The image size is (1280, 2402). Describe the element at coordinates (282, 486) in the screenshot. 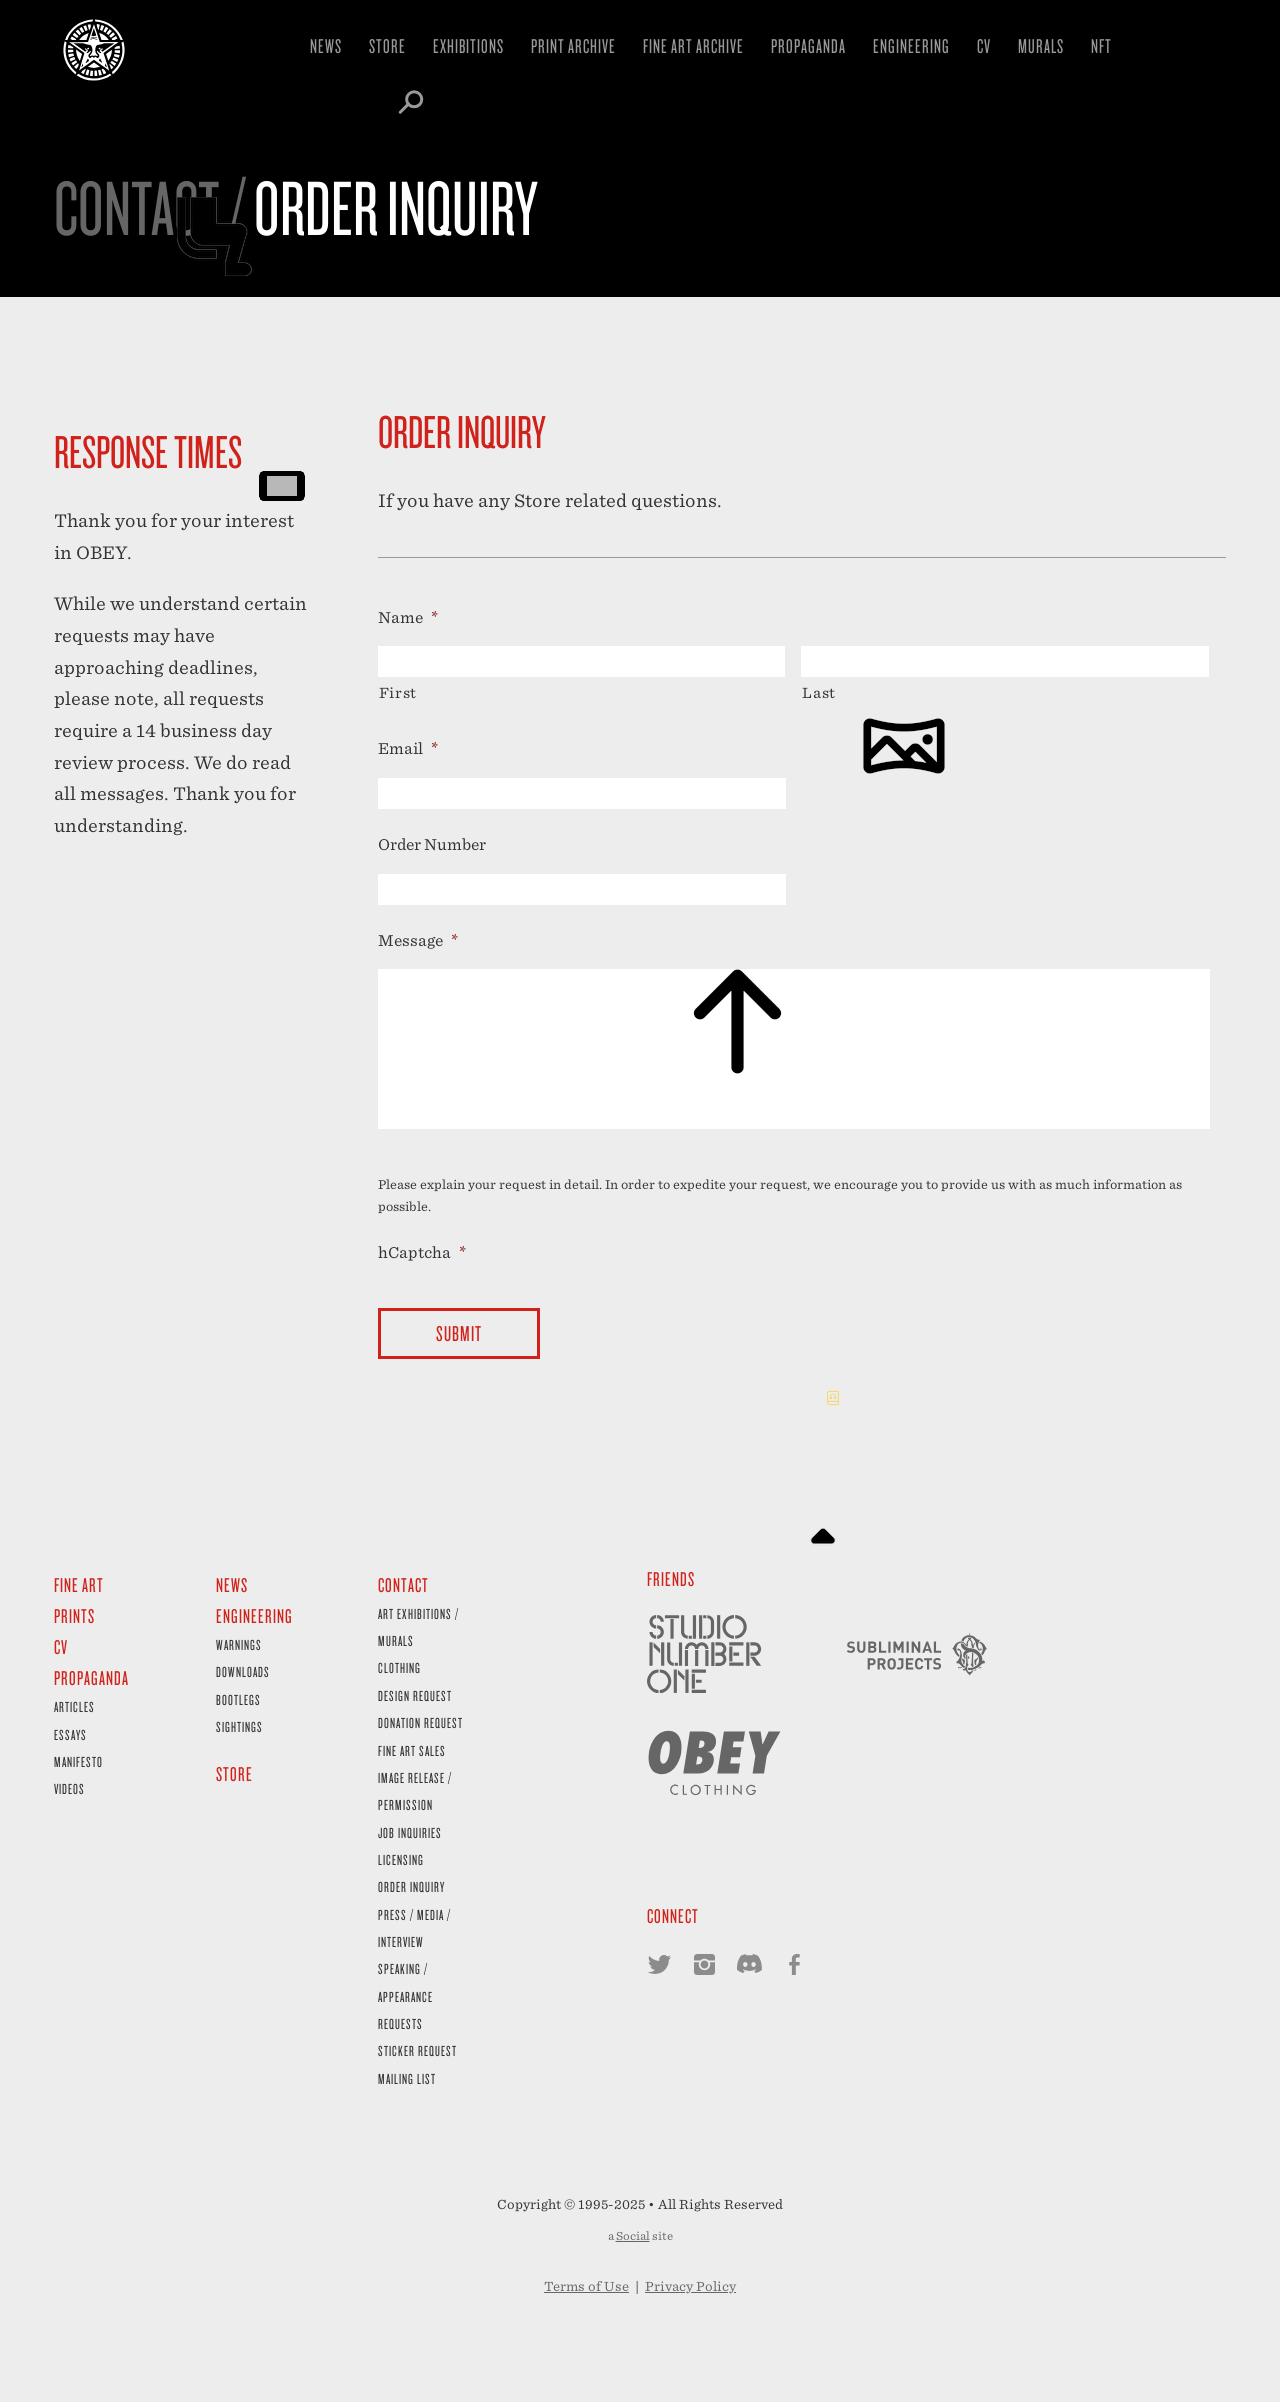

I see `rotate device to landscape orientation` at that location.